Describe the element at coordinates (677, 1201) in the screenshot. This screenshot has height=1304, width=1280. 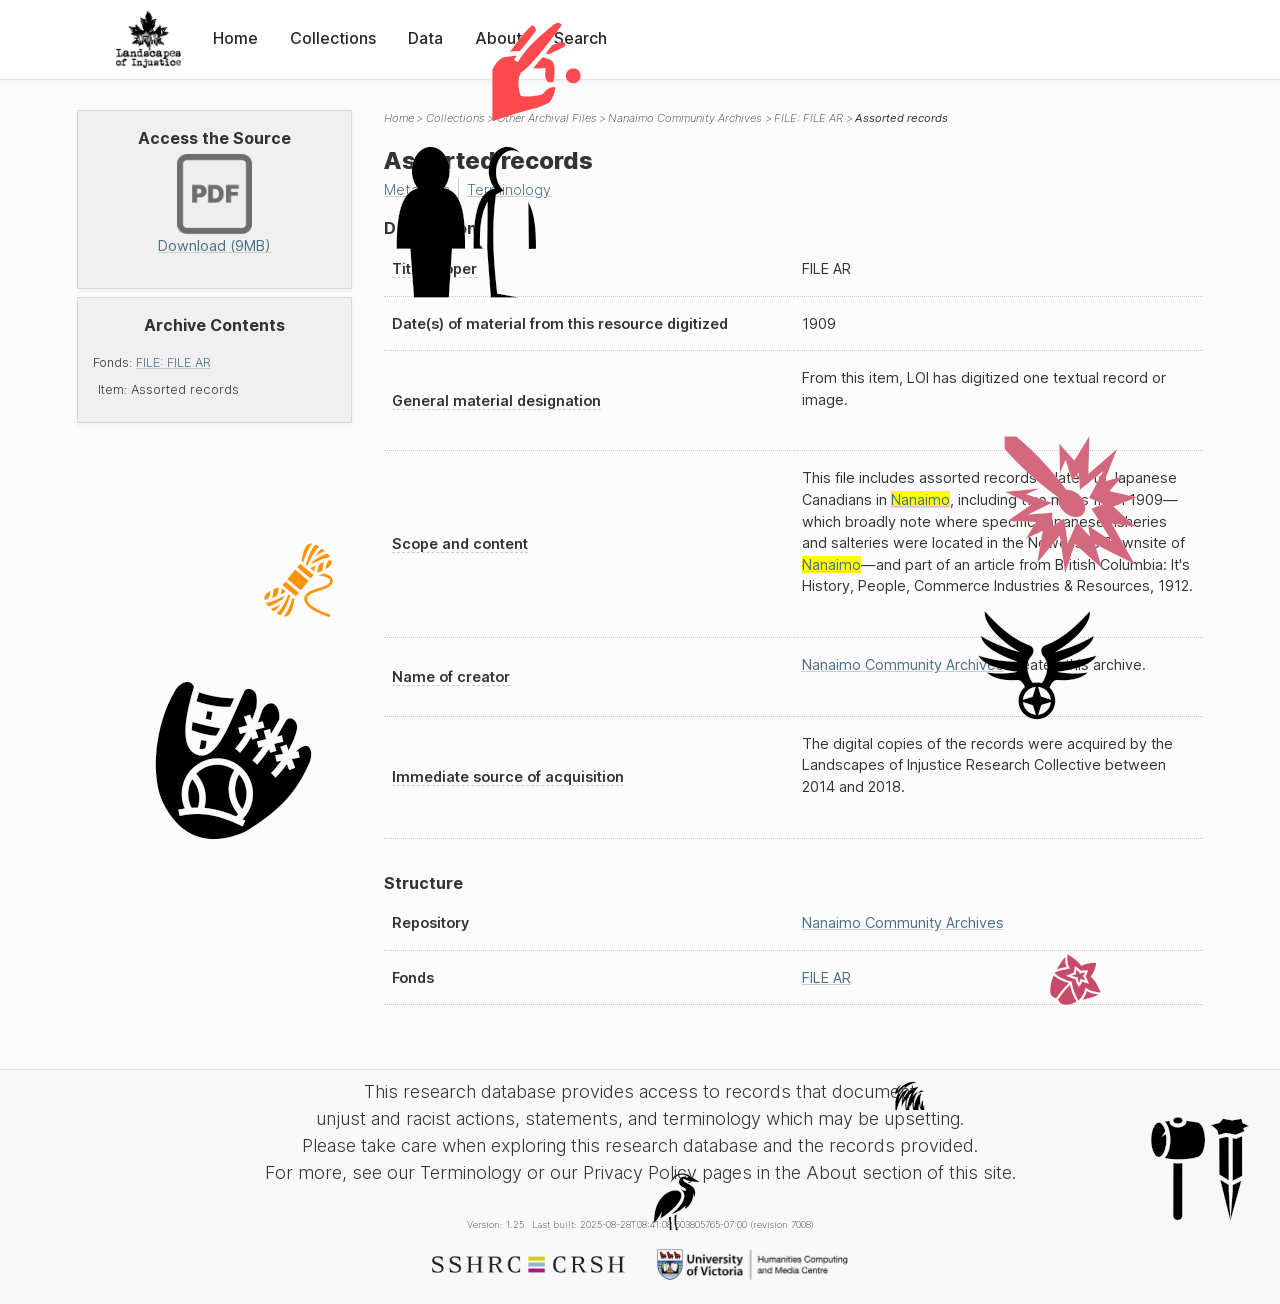
I see `heron bird icon for wildlife or nature category` at that location.